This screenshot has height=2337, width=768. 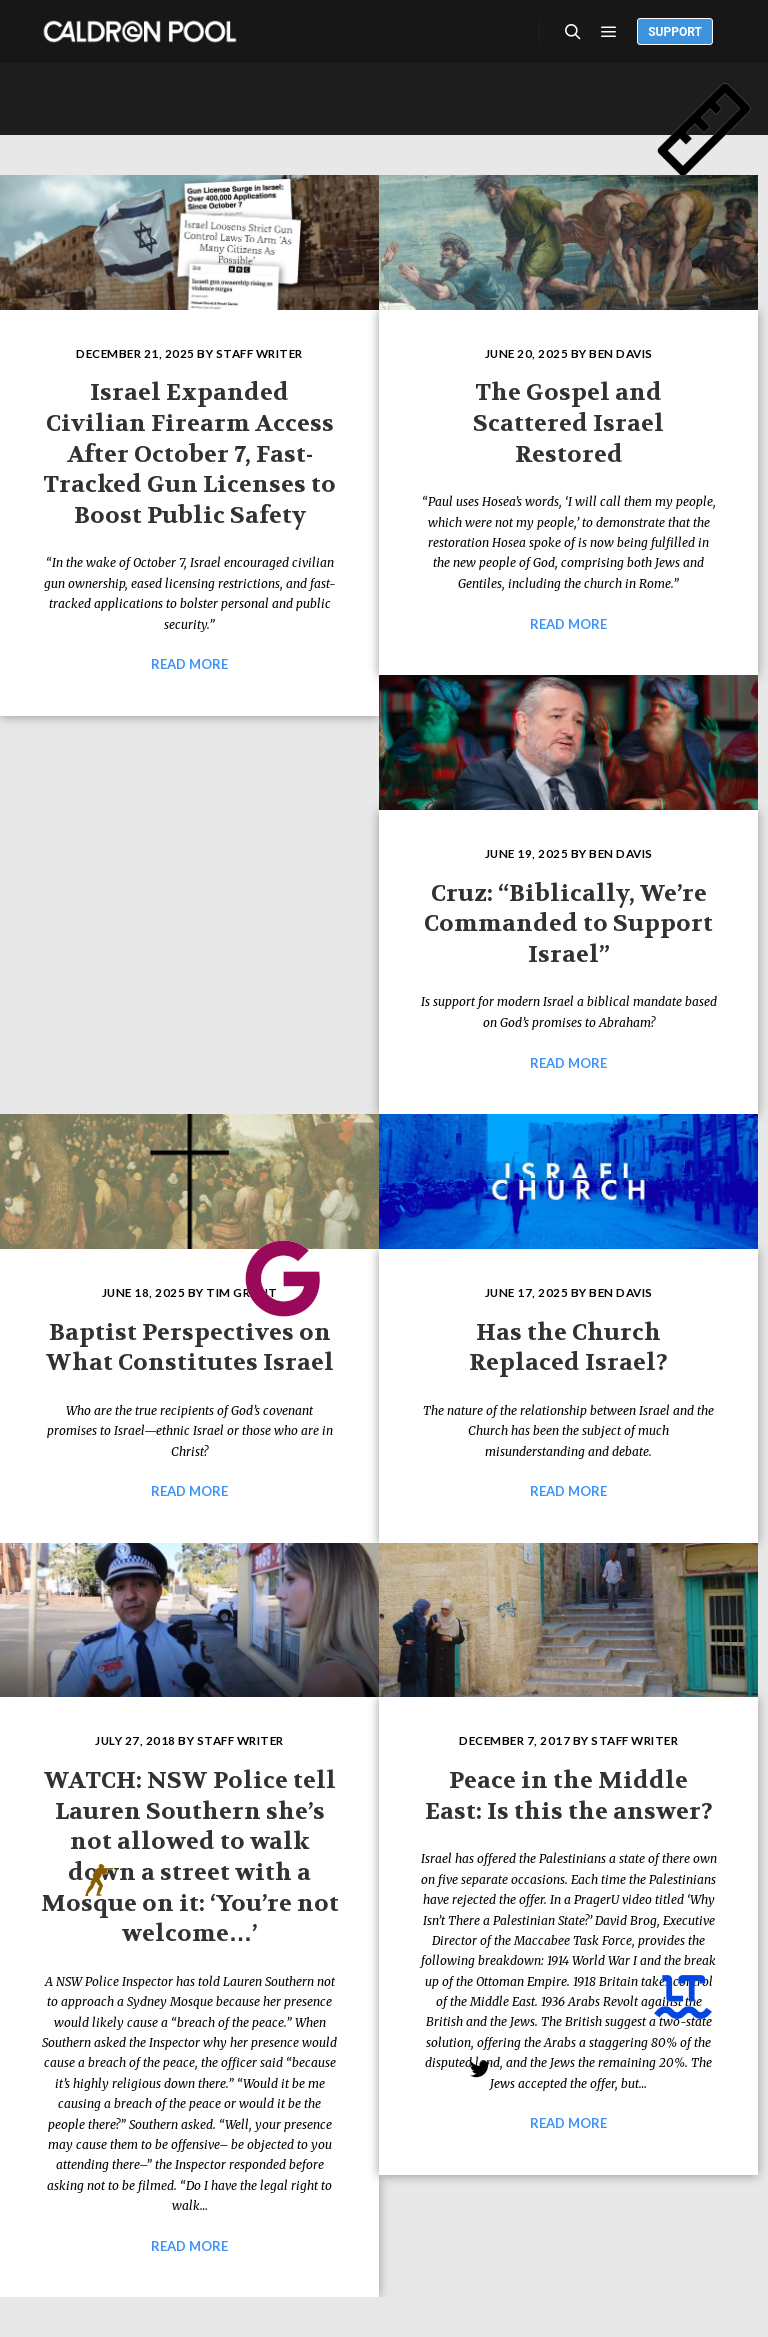 I want to click on share to twitter, so click(x=480, y=2069).